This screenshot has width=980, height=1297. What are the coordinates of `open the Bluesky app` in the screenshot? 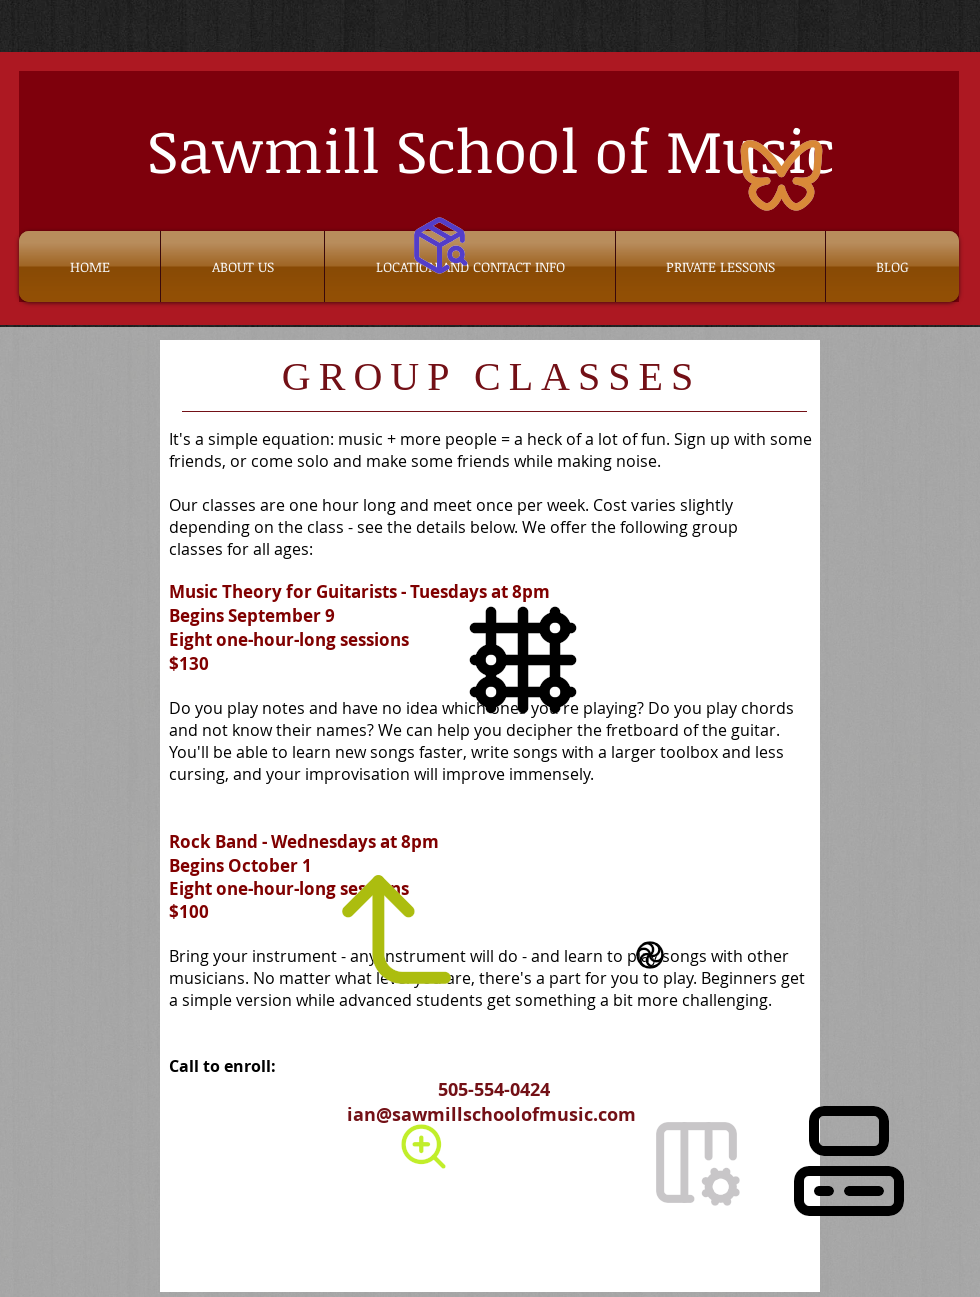 It's located at (781, 173).